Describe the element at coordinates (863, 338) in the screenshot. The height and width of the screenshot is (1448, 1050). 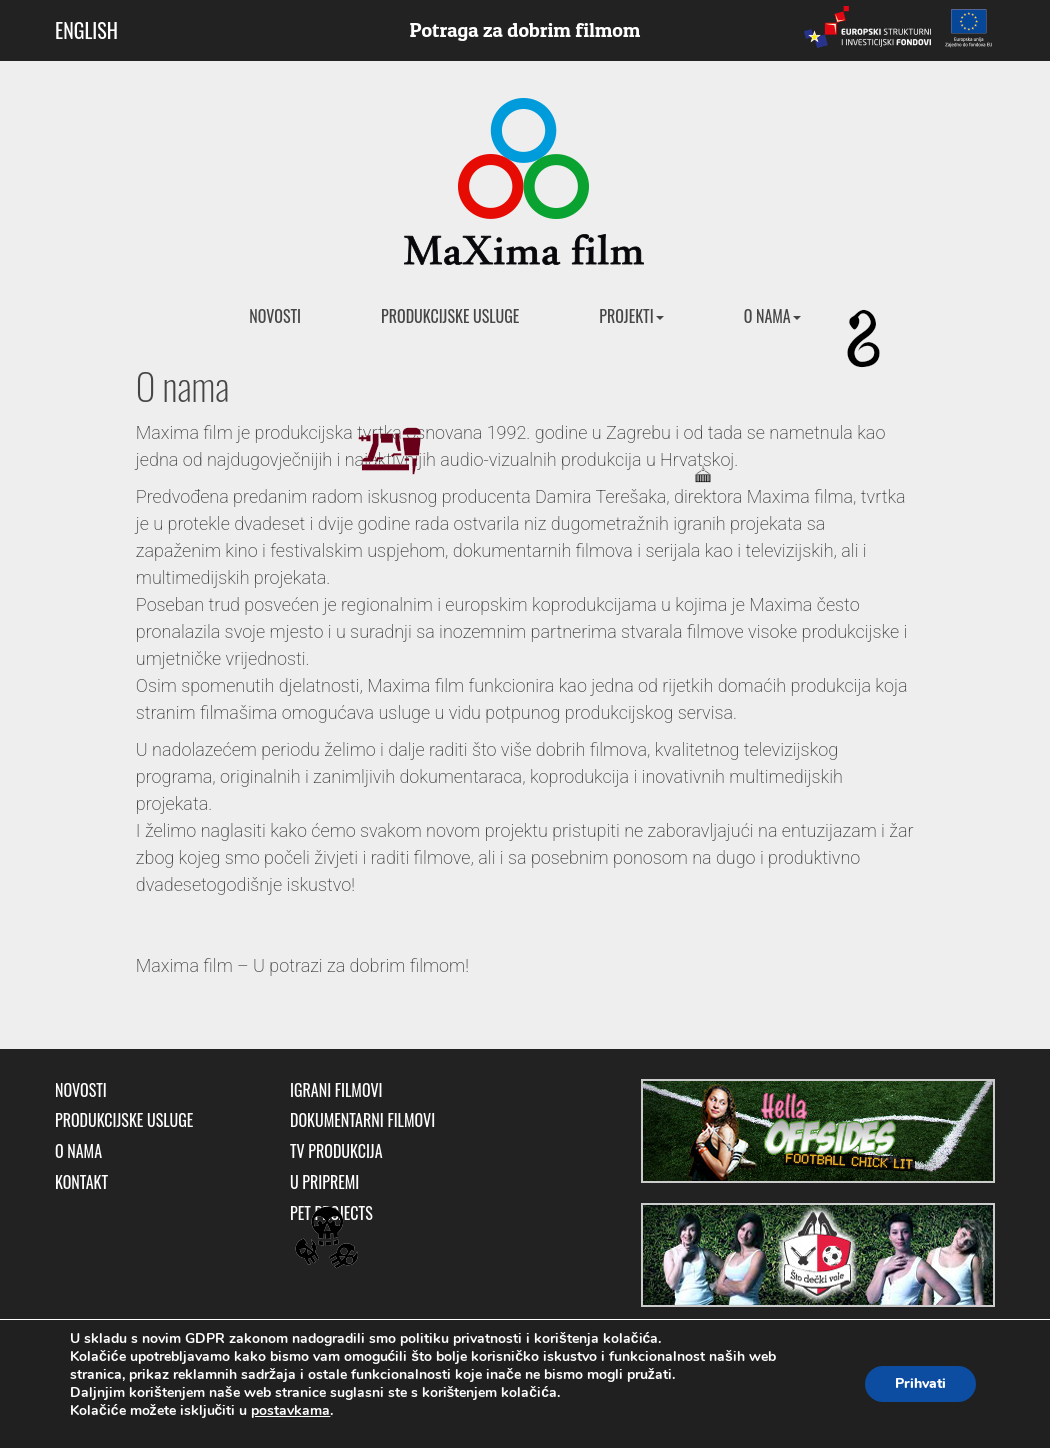
I see `indicates poison status effect on character` at that location.